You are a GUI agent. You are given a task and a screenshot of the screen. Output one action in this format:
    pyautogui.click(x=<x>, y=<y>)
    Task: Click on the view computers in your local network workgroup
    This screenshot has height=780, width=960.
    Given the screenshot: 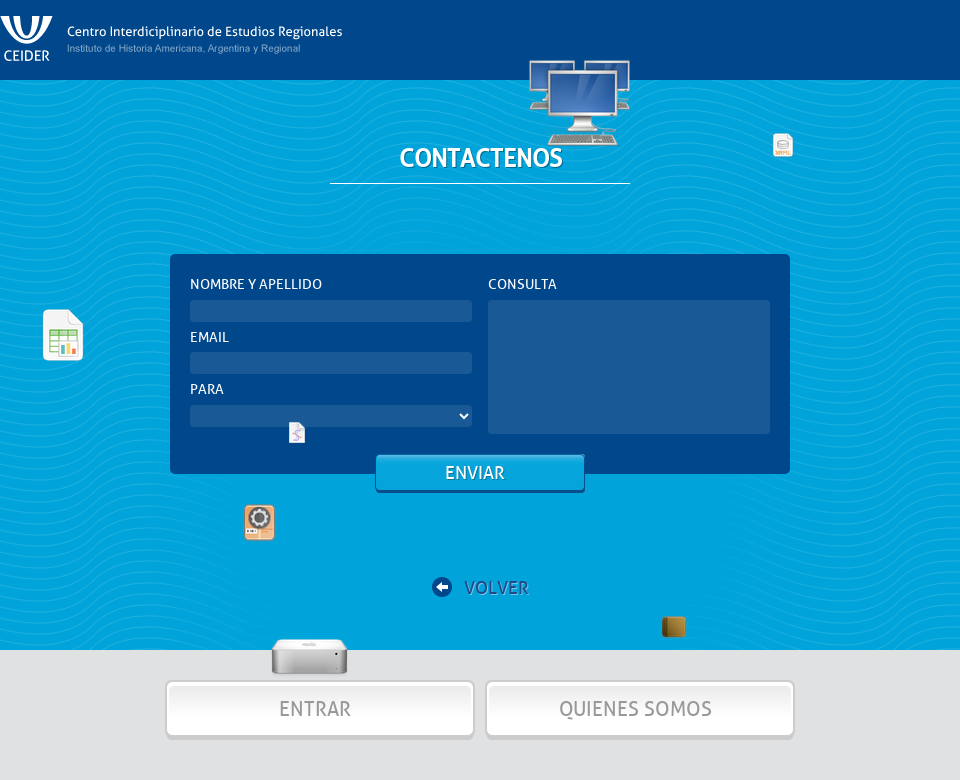 What is the action you would take?
    pyautogui.click(x=579, y=102)
    